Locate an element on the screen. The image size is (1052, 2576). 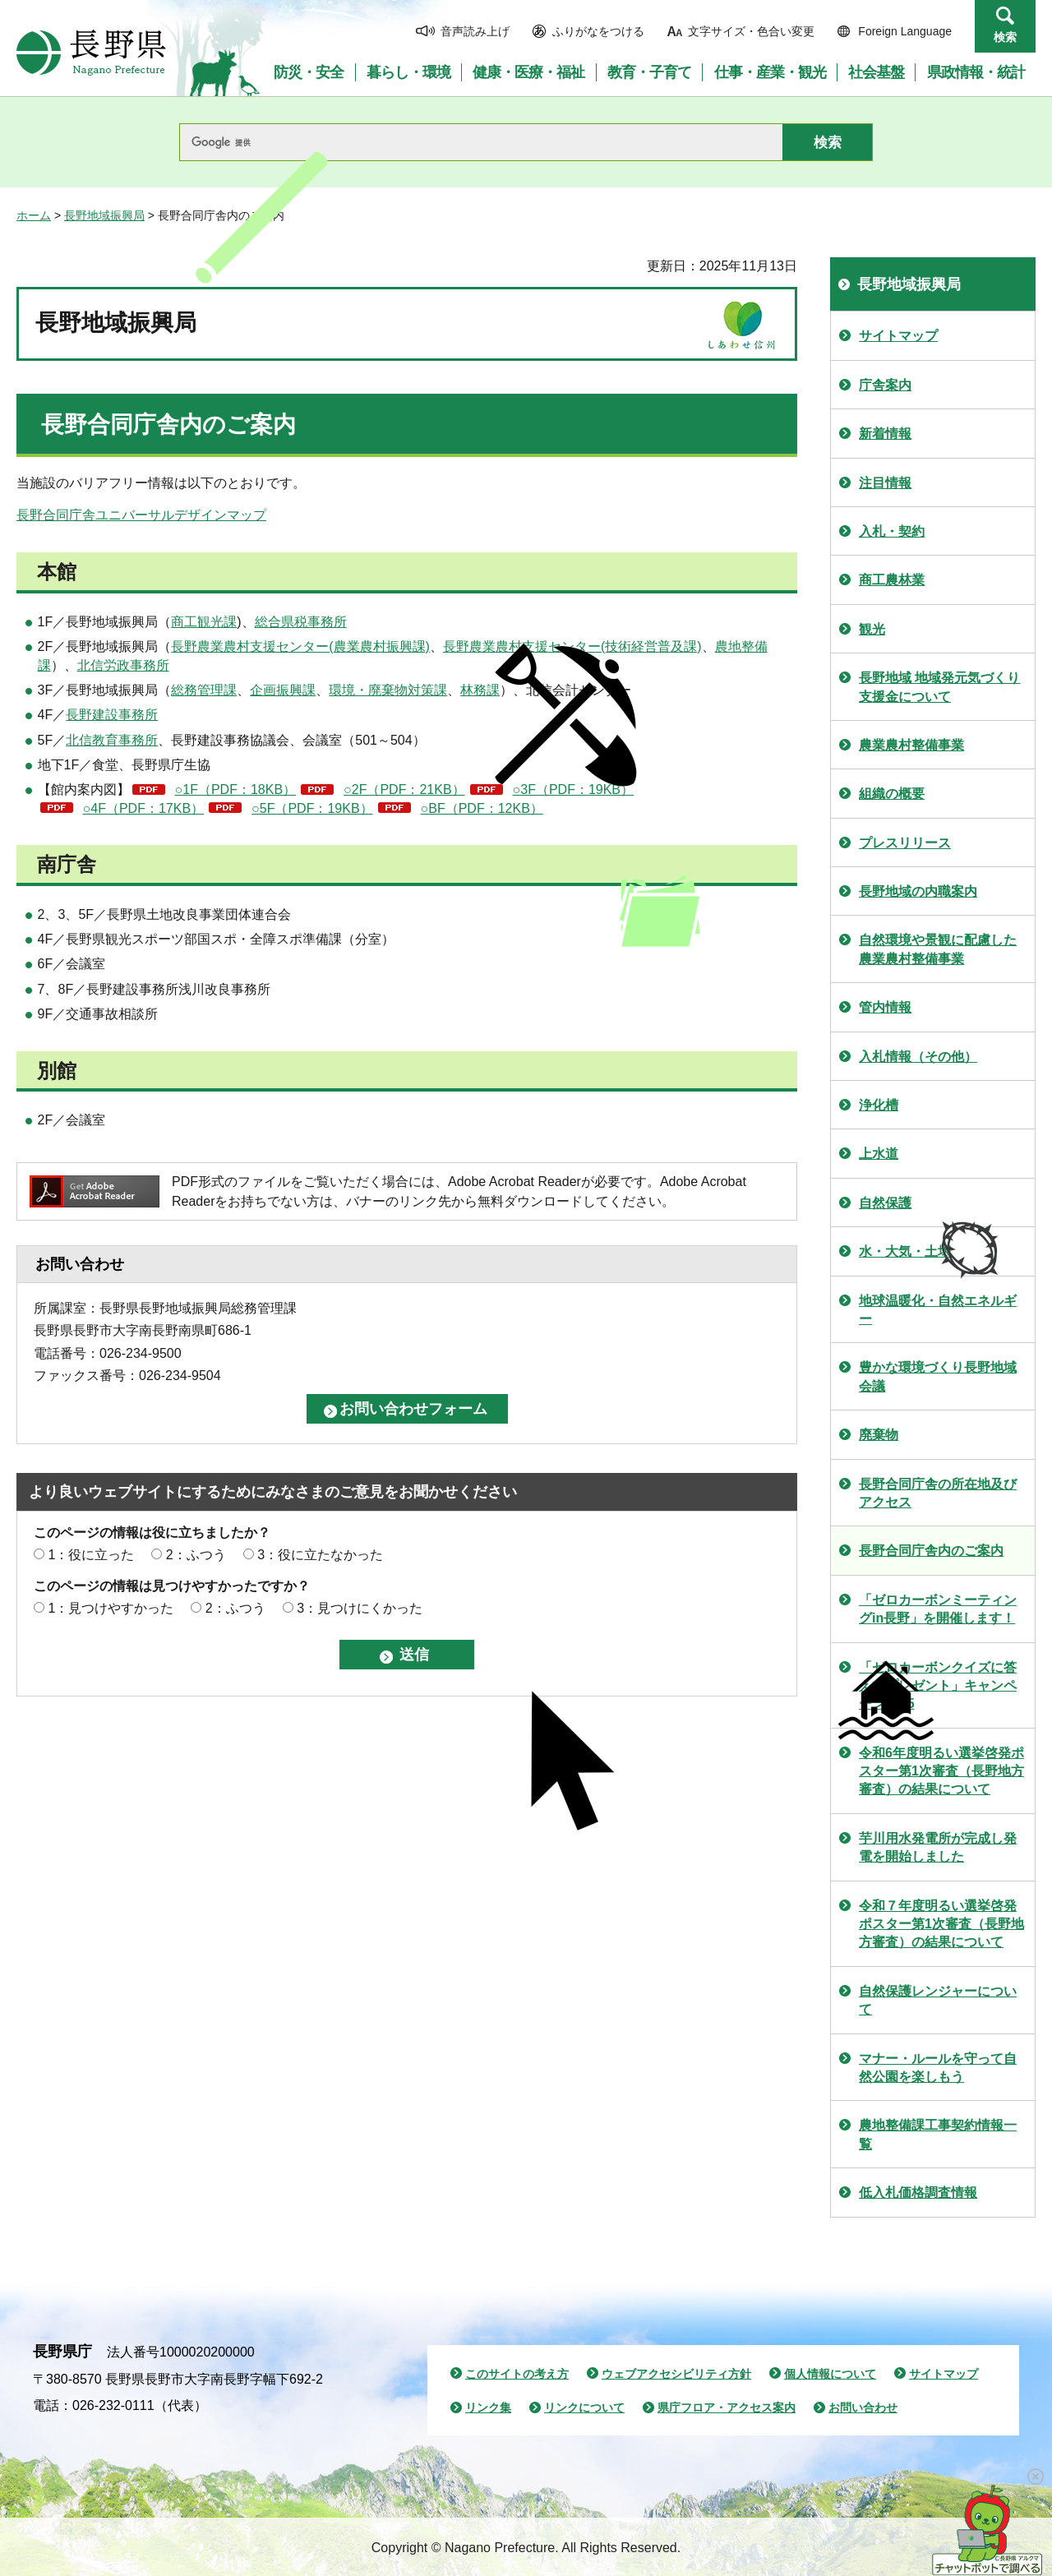
indicates flood warning or alert is located at coordinates (886, 1698).